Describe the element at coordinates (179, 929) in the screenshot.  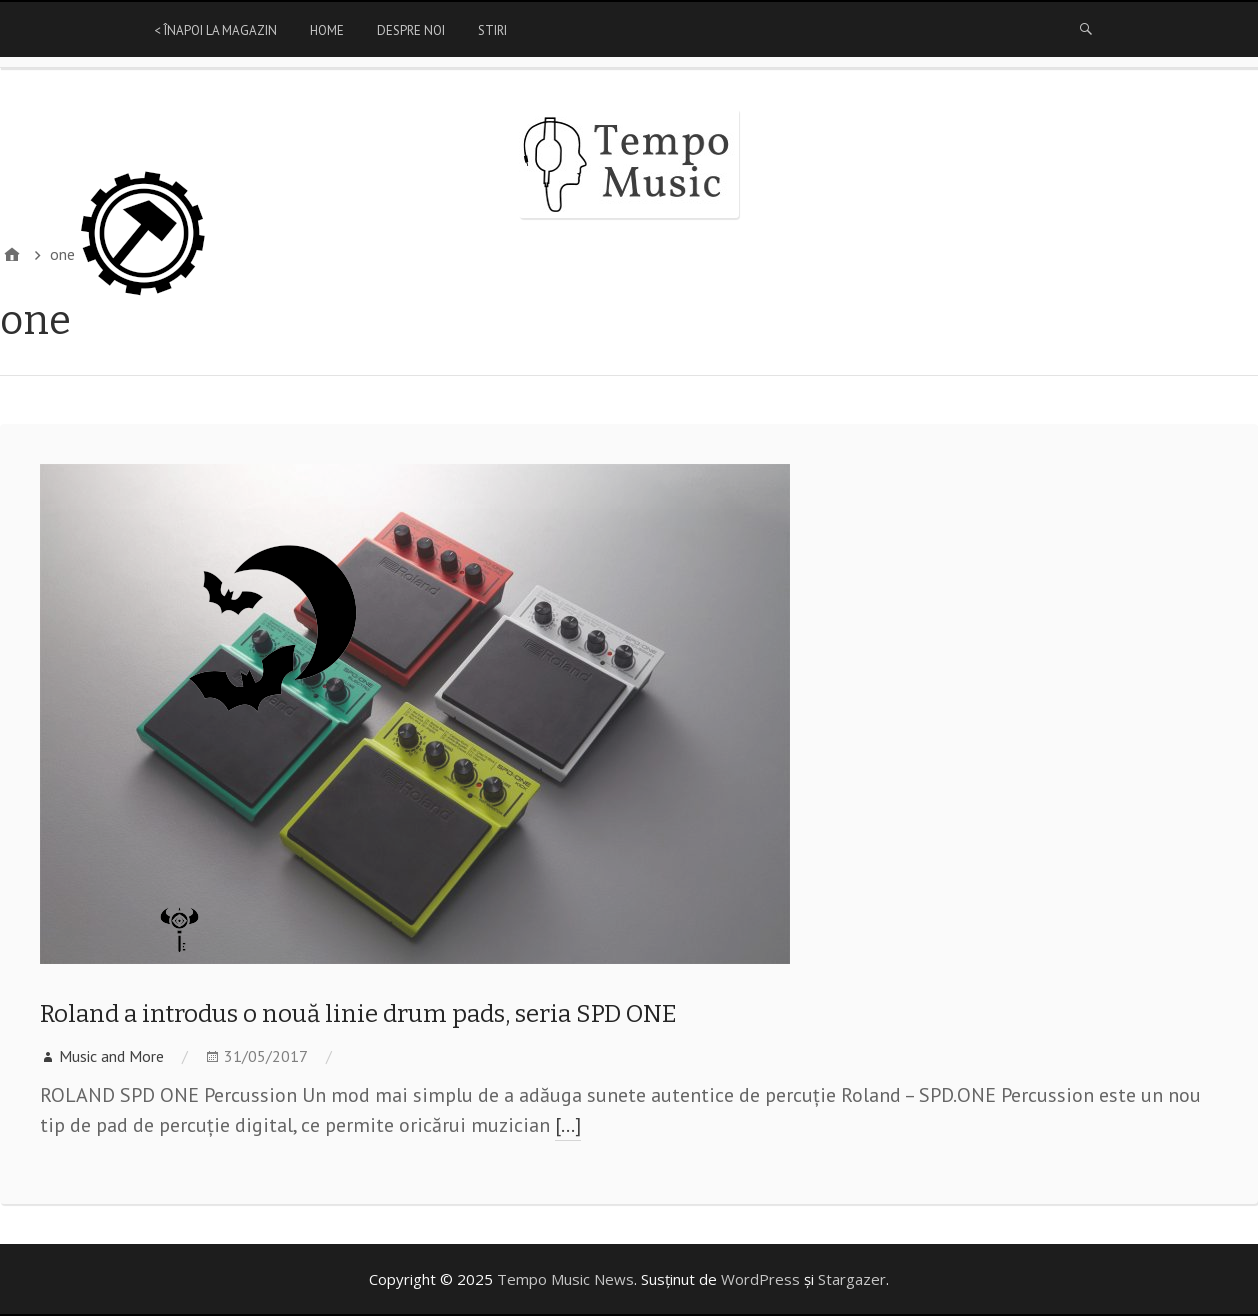
I see `access boss level or final challenge` at that location.